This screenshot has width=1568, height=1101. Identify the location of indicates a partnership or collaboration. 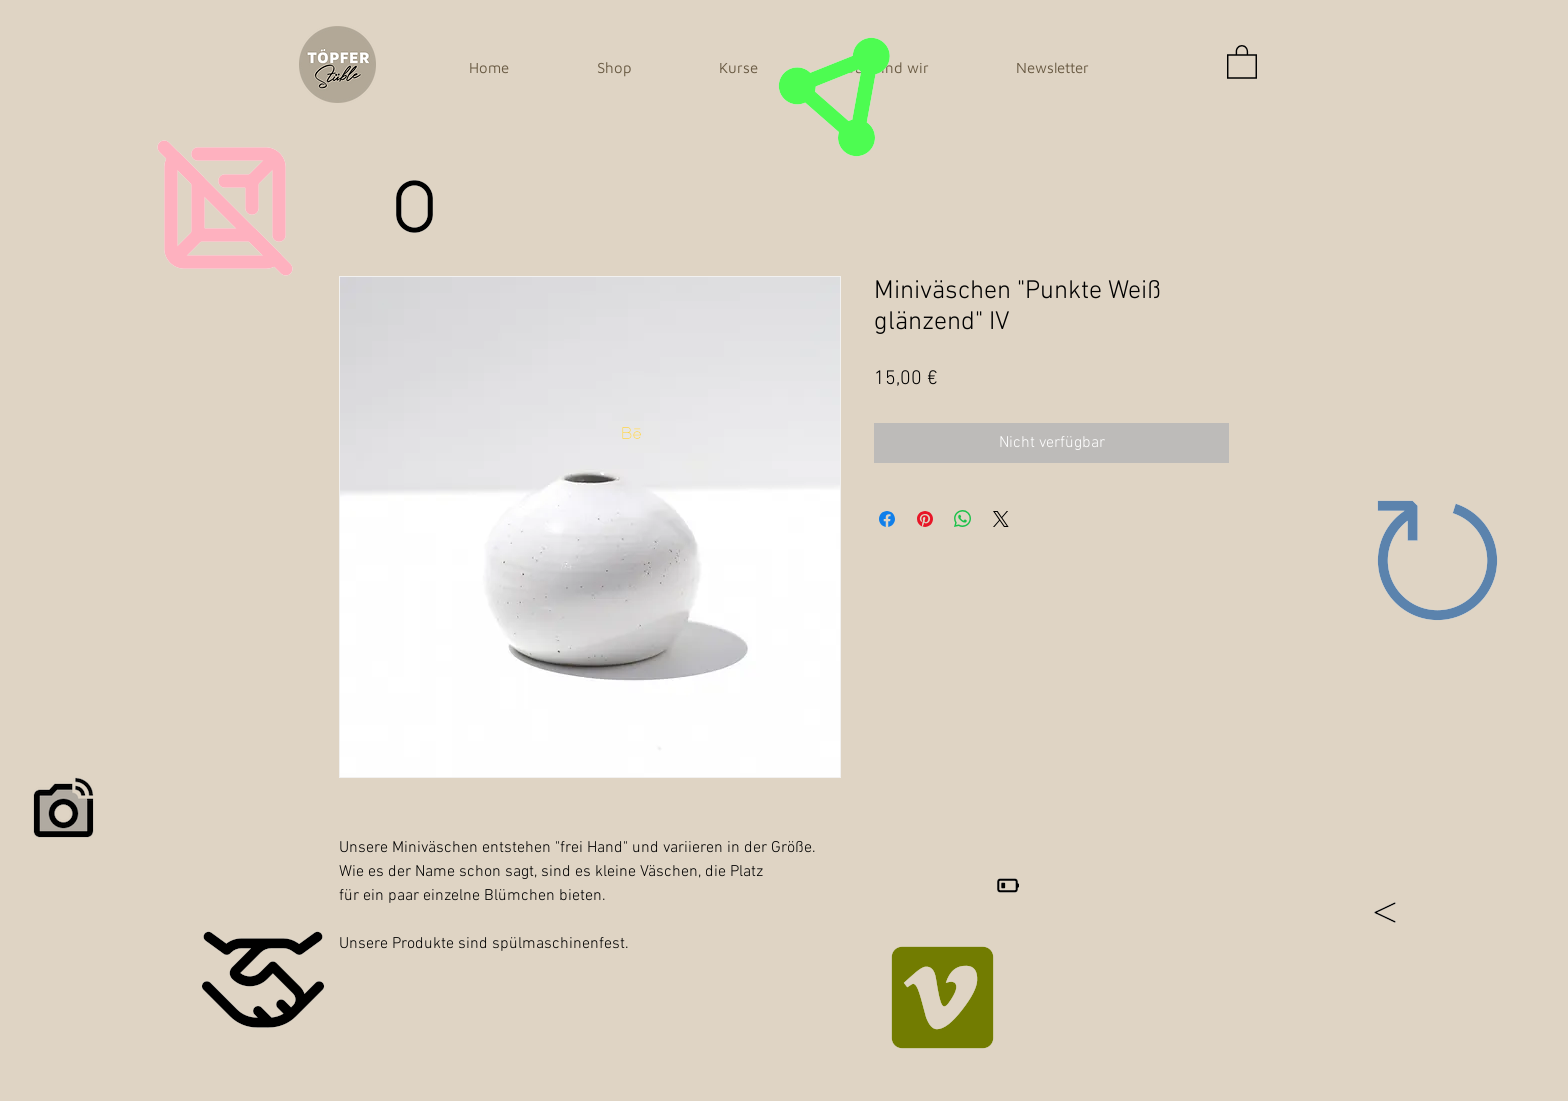
(263, 978).